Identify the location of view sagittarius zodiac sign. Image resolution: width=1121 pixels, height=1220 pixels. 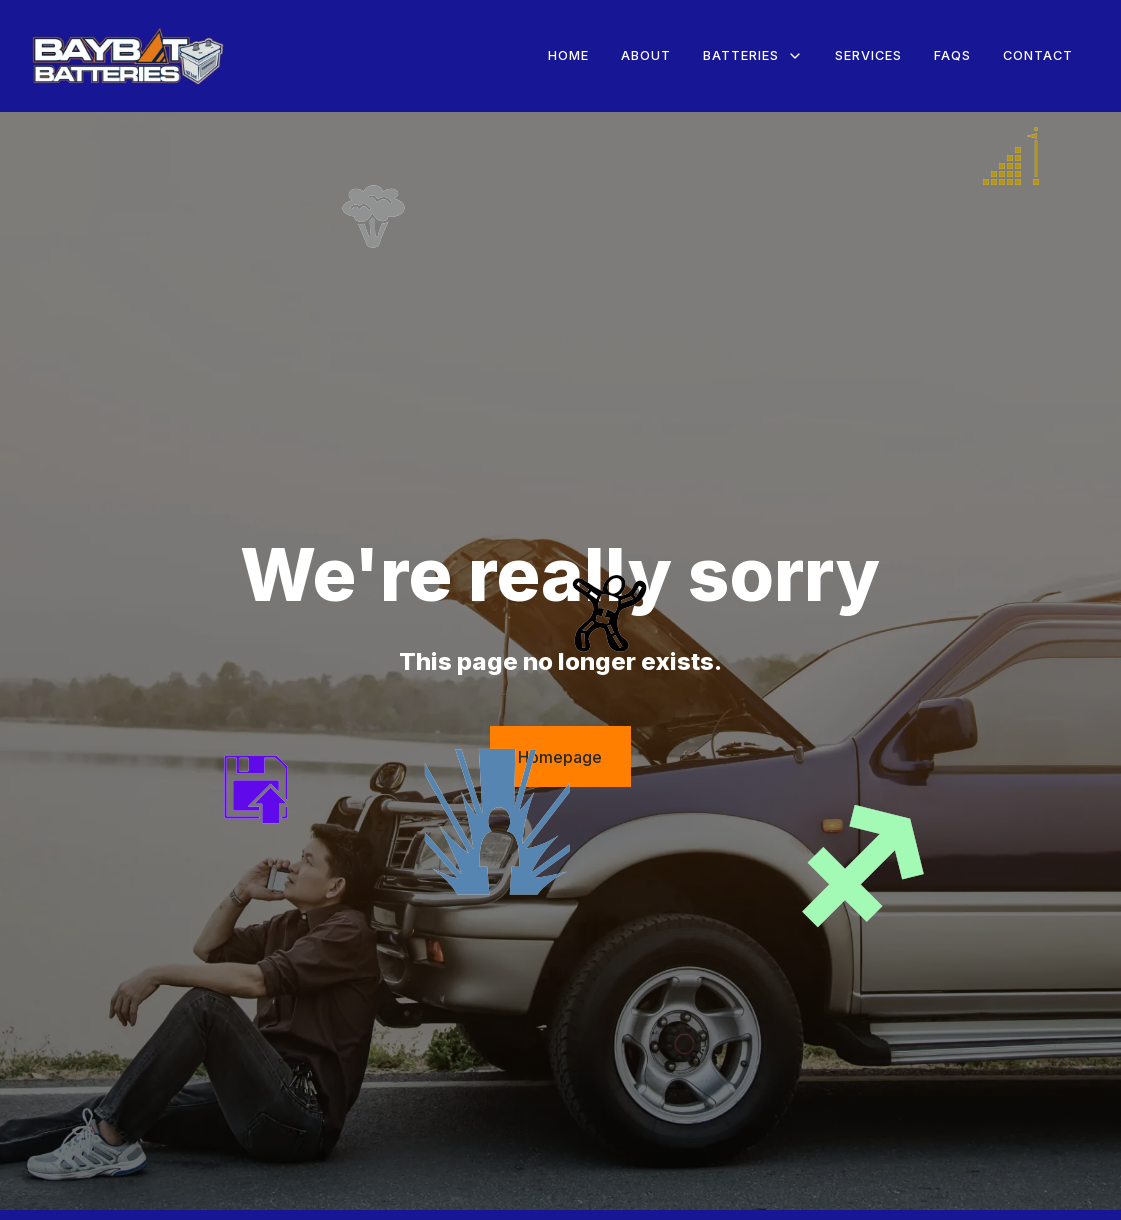
(863, 866).